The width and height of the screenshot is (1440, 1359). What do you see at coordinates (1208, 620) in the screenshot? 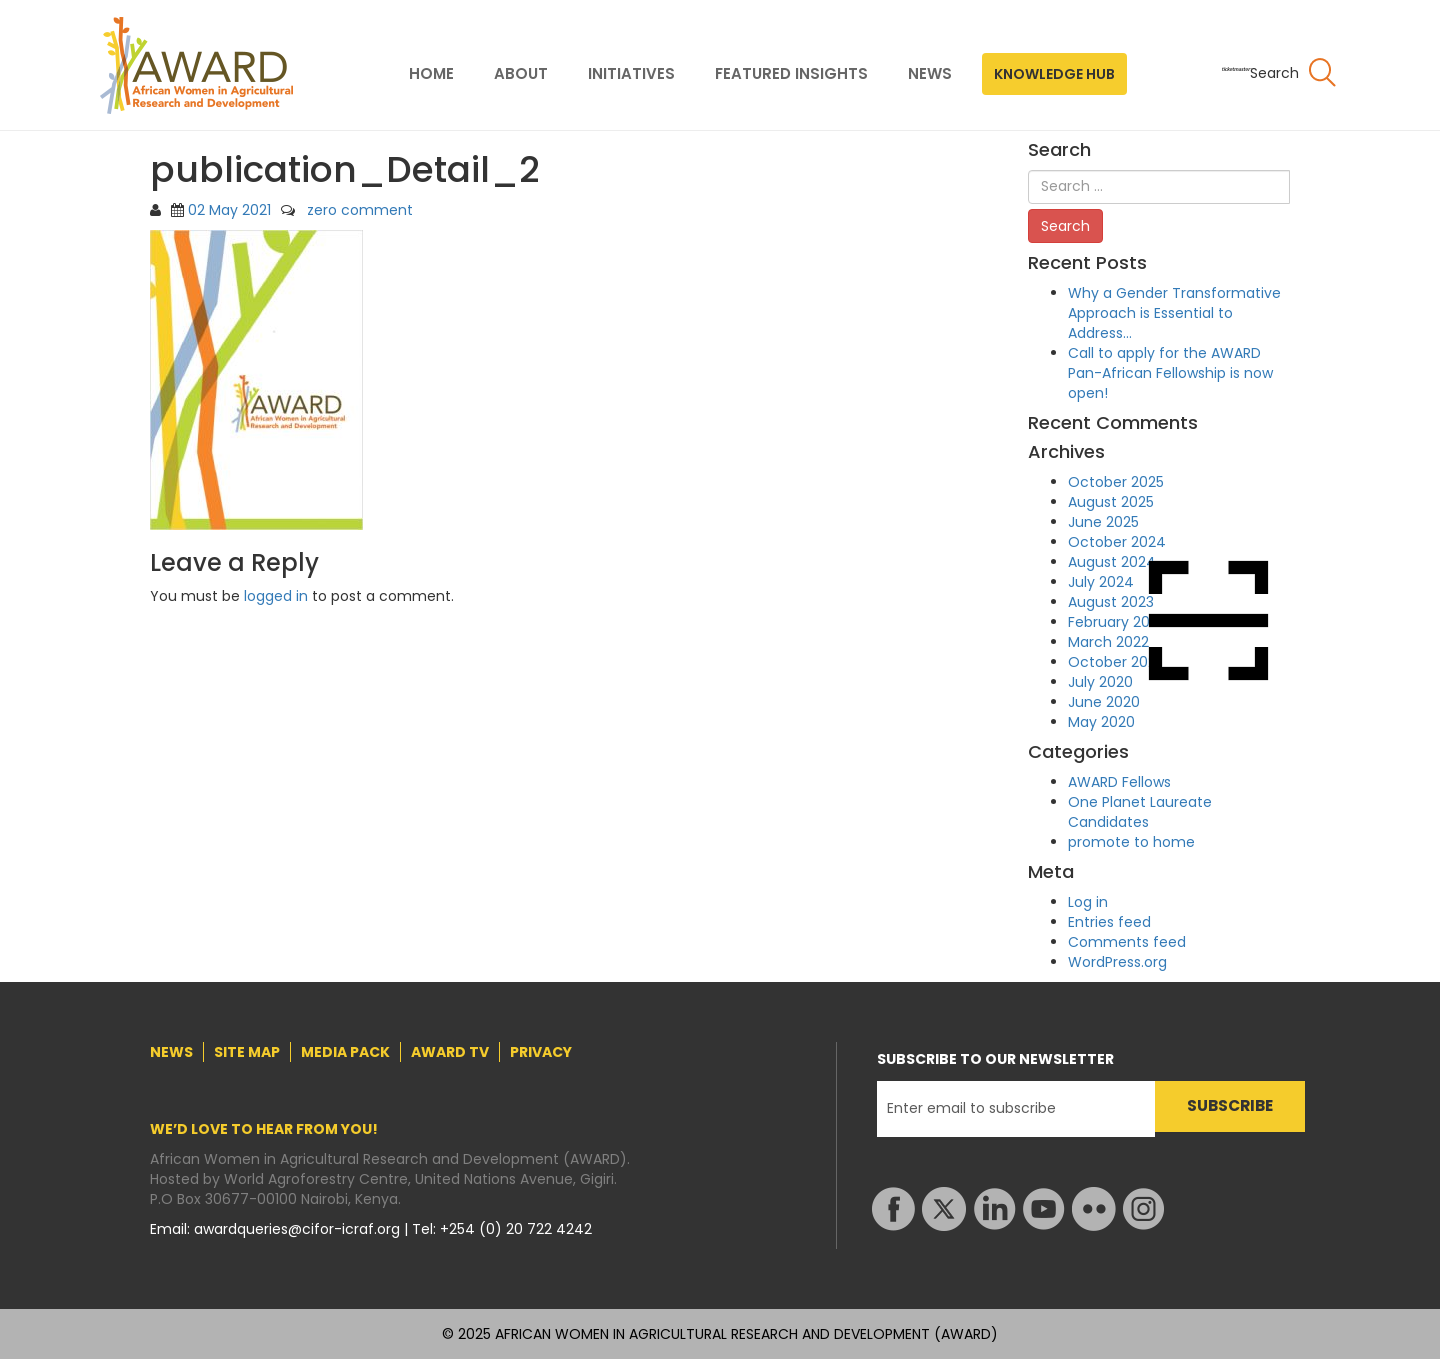
I see `scan a QR code` at bounding box center [1208, 620].